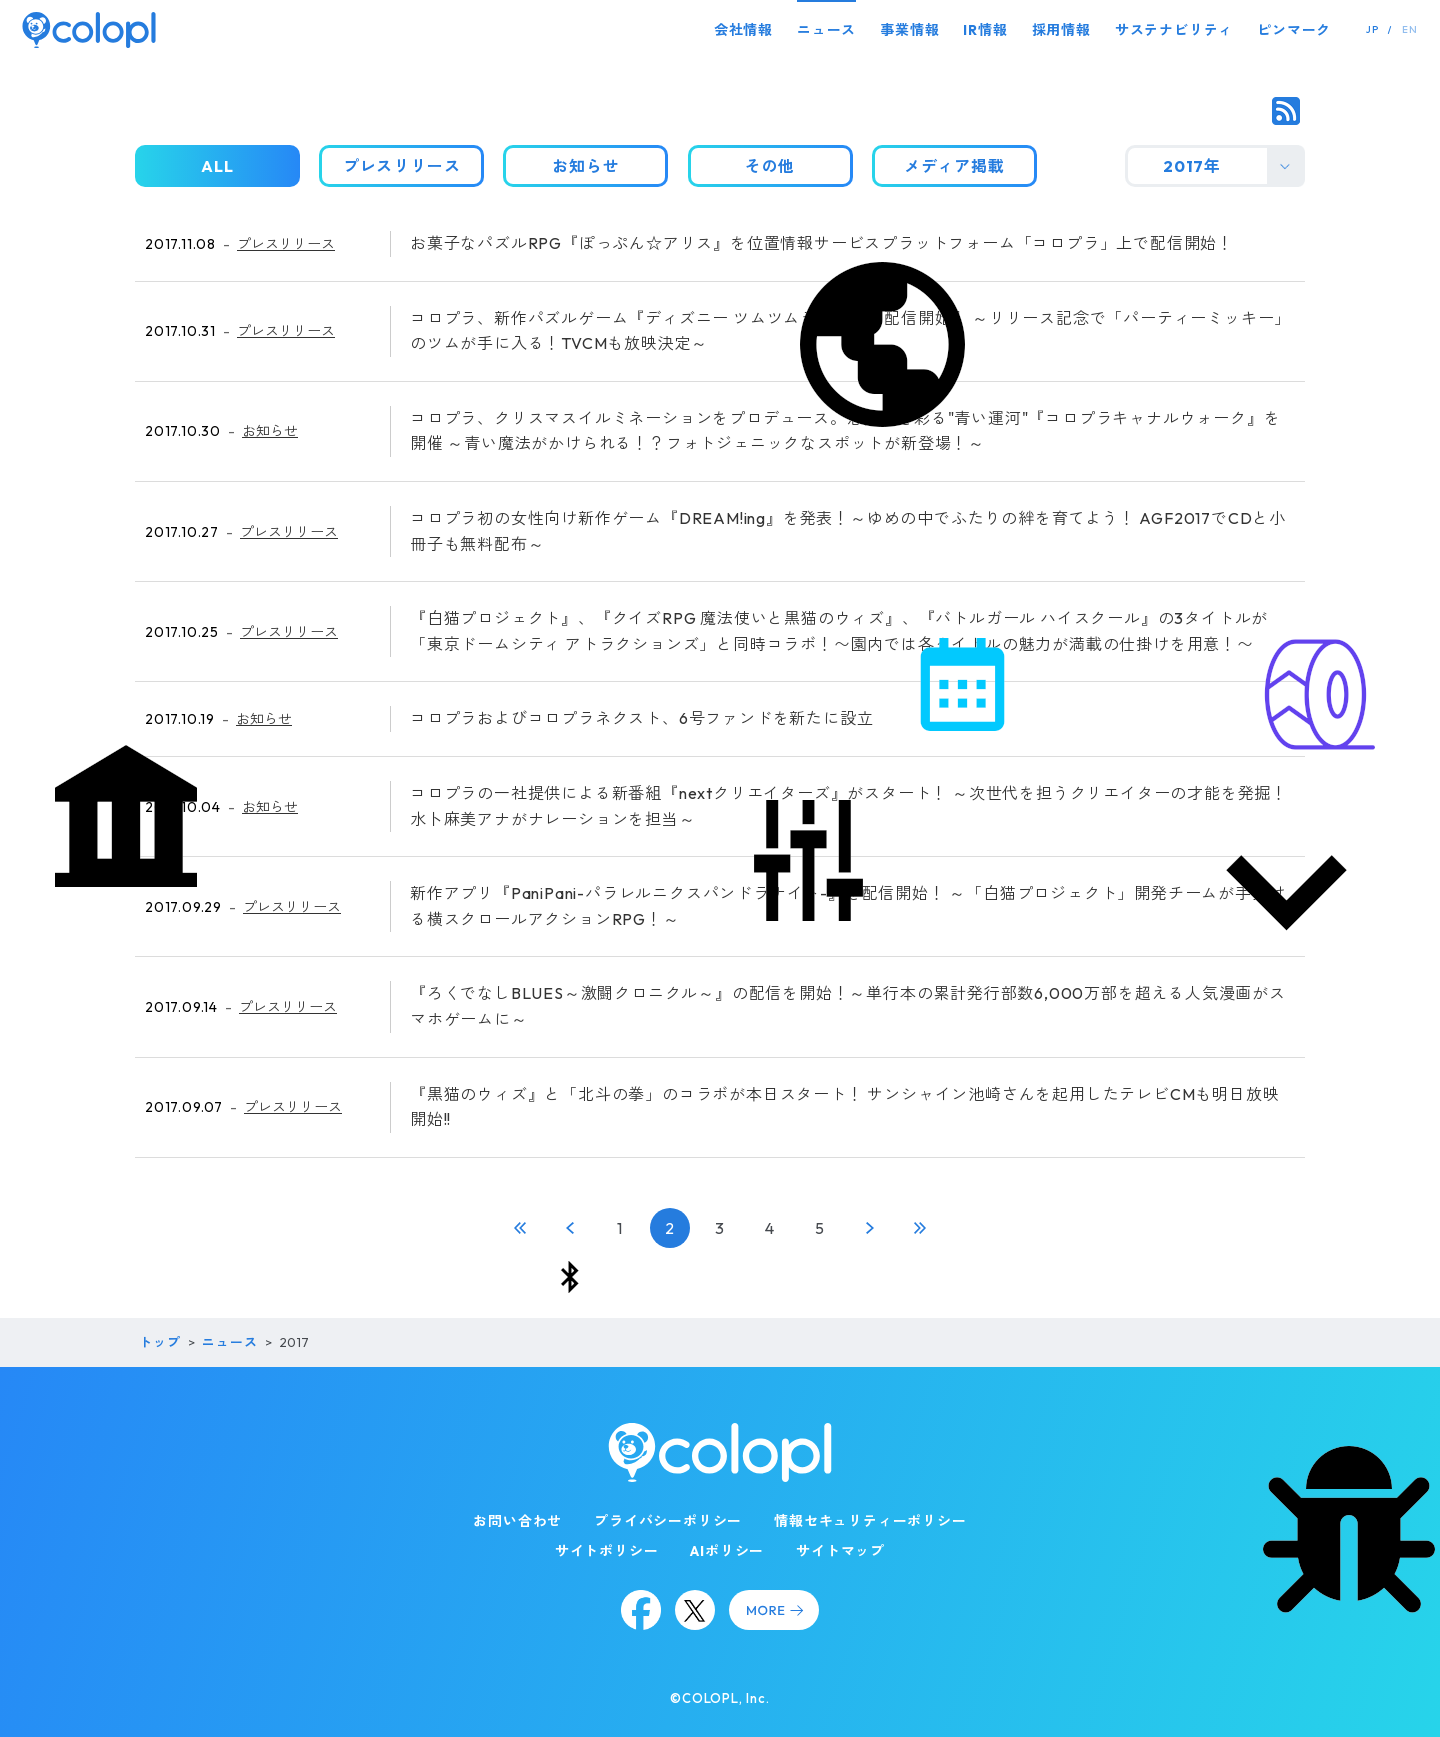  Describe the element at coordinates (882, 344) in the screenshot. I see `switch to global or worldwide view` at that location.